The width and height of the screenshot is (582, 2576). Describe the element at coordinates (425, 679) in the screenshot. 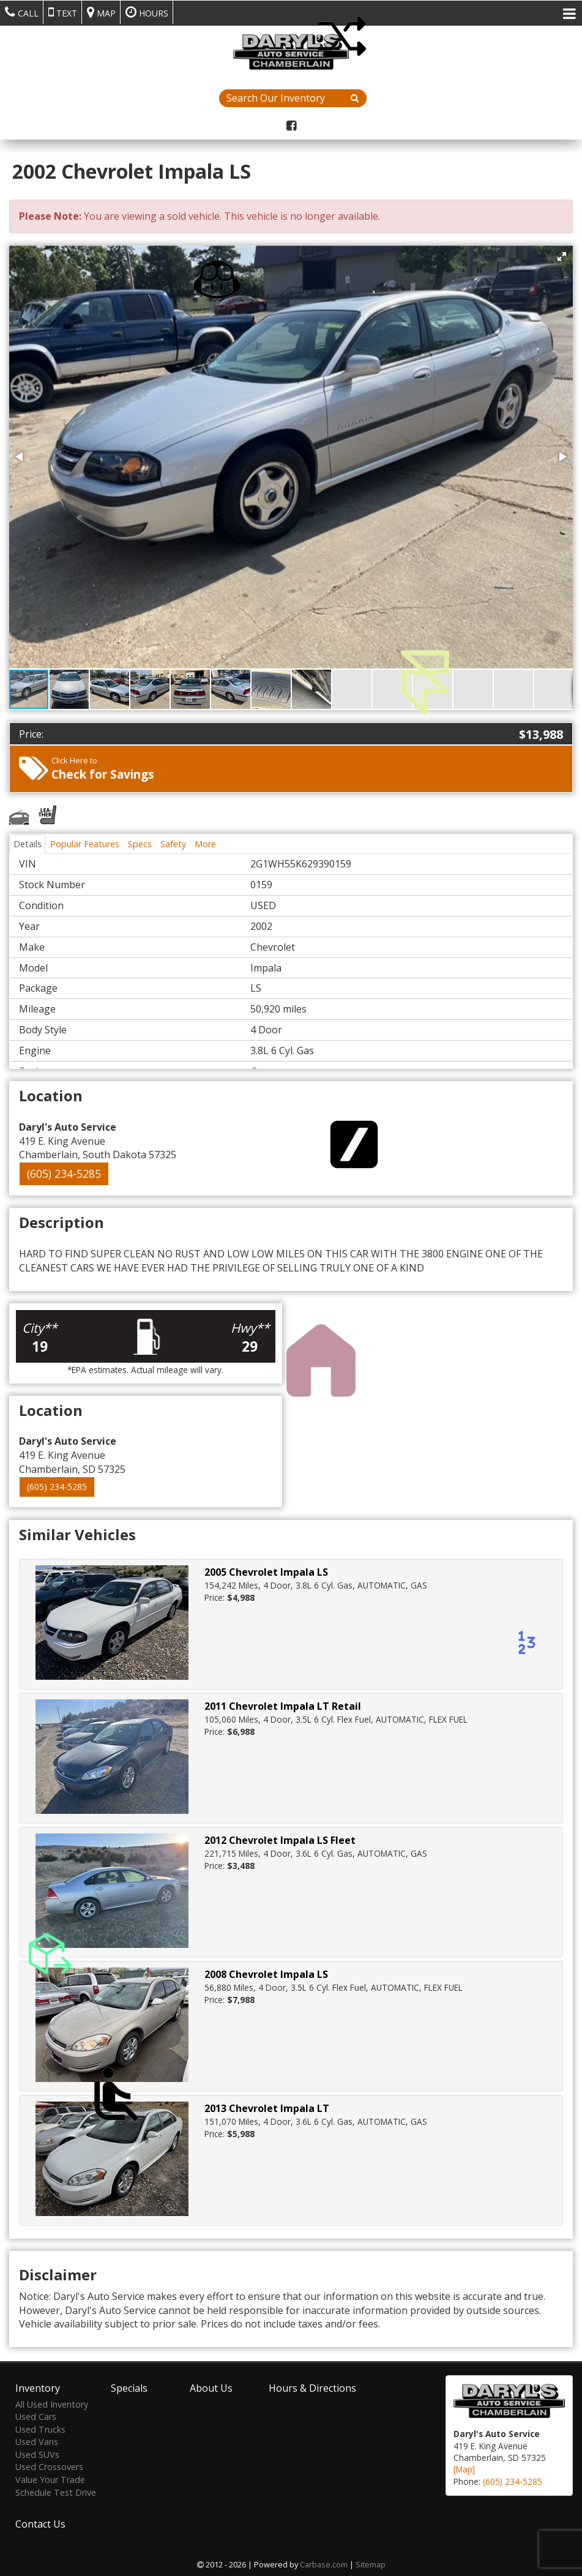

I see `open framer app` at that location.